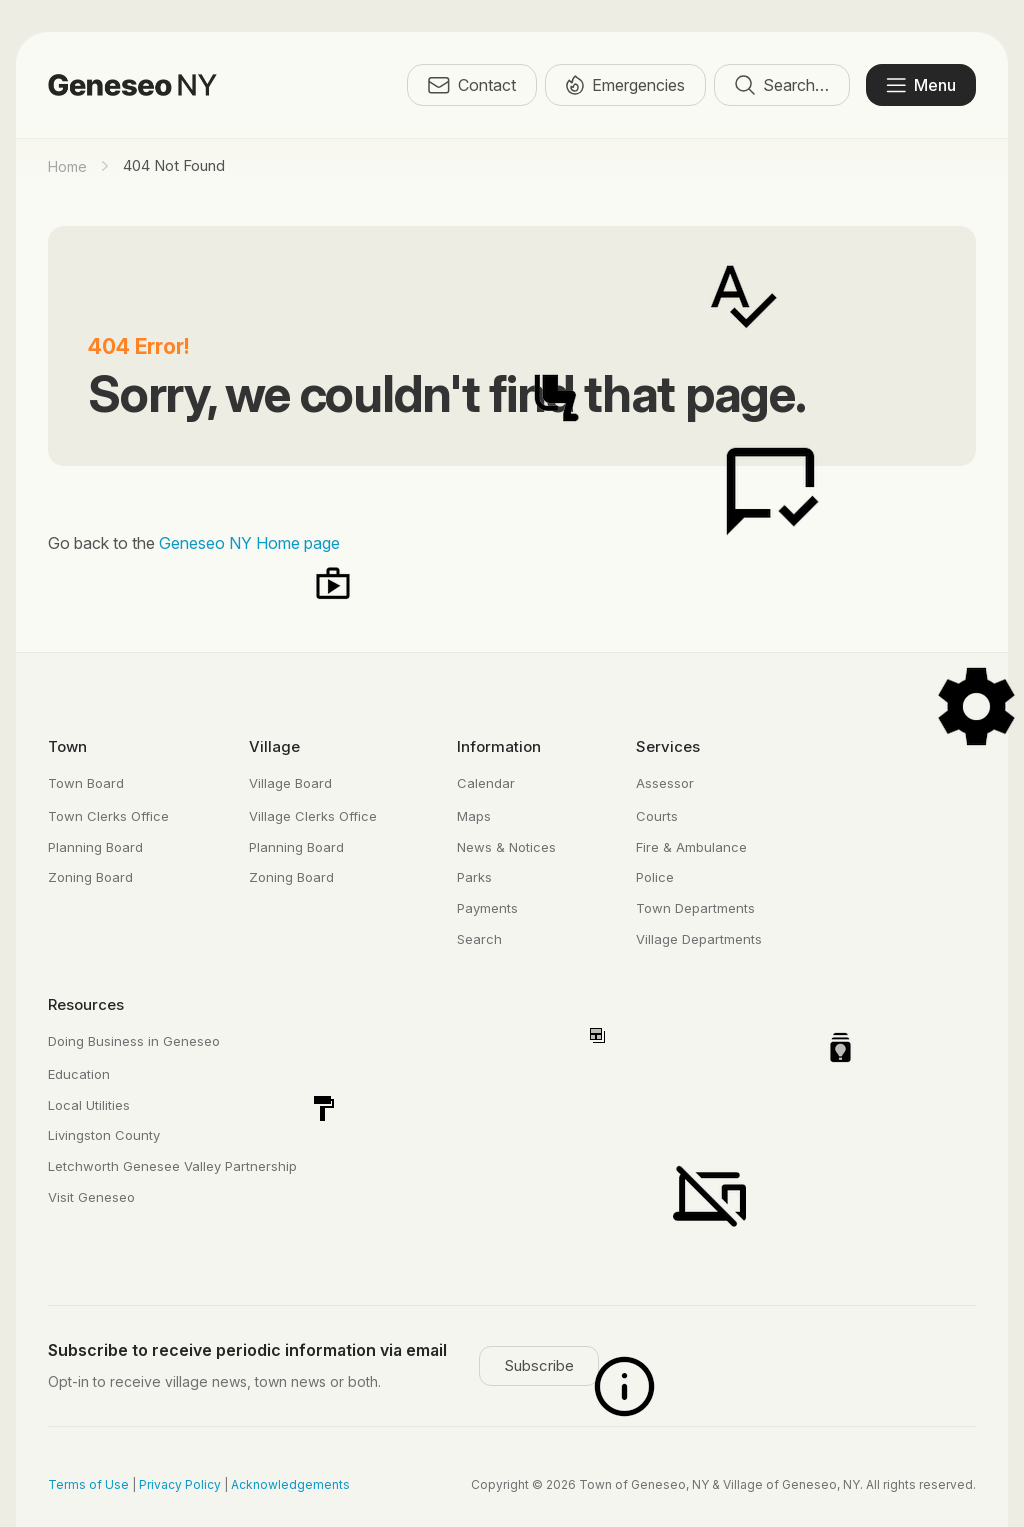 Image resolution: width=1024 pixels, height=1527 pixels. I want to click on apply formatting style to selected content, so click(323, 1108).